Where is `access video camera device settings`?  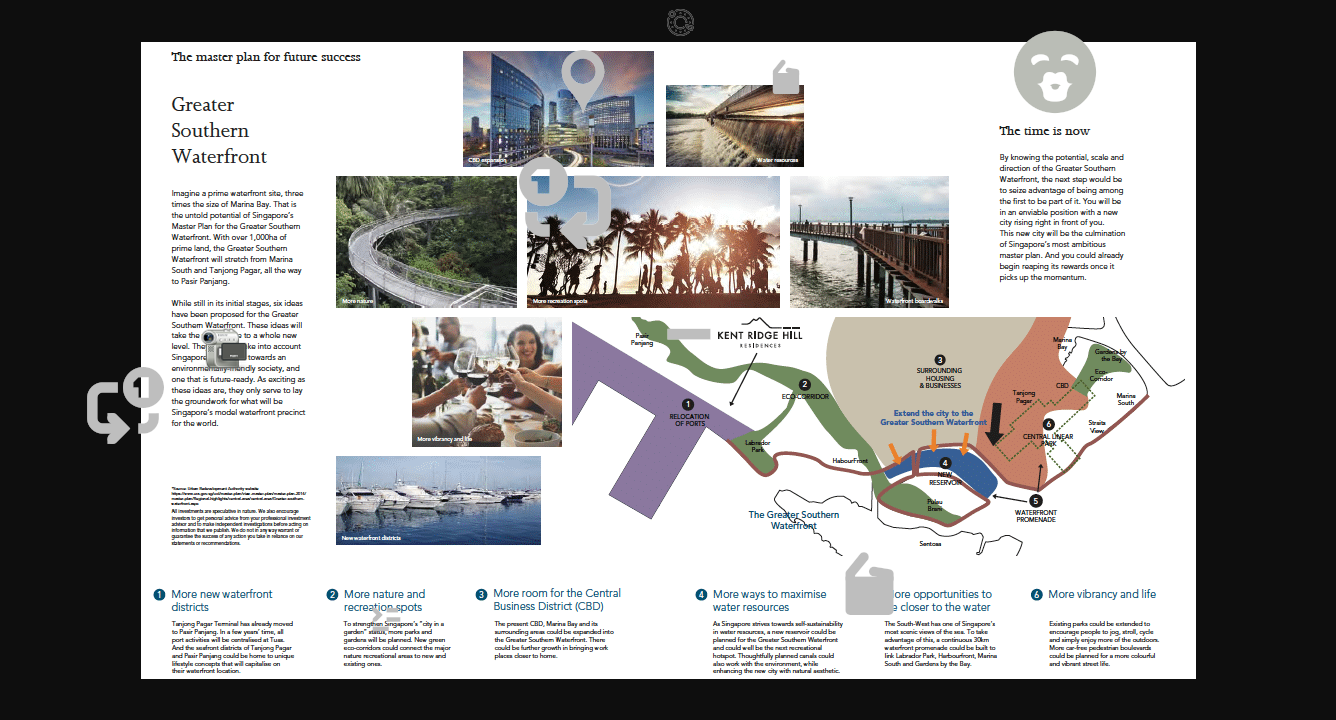
access video camera device settings is located at coordinates (223, 349).